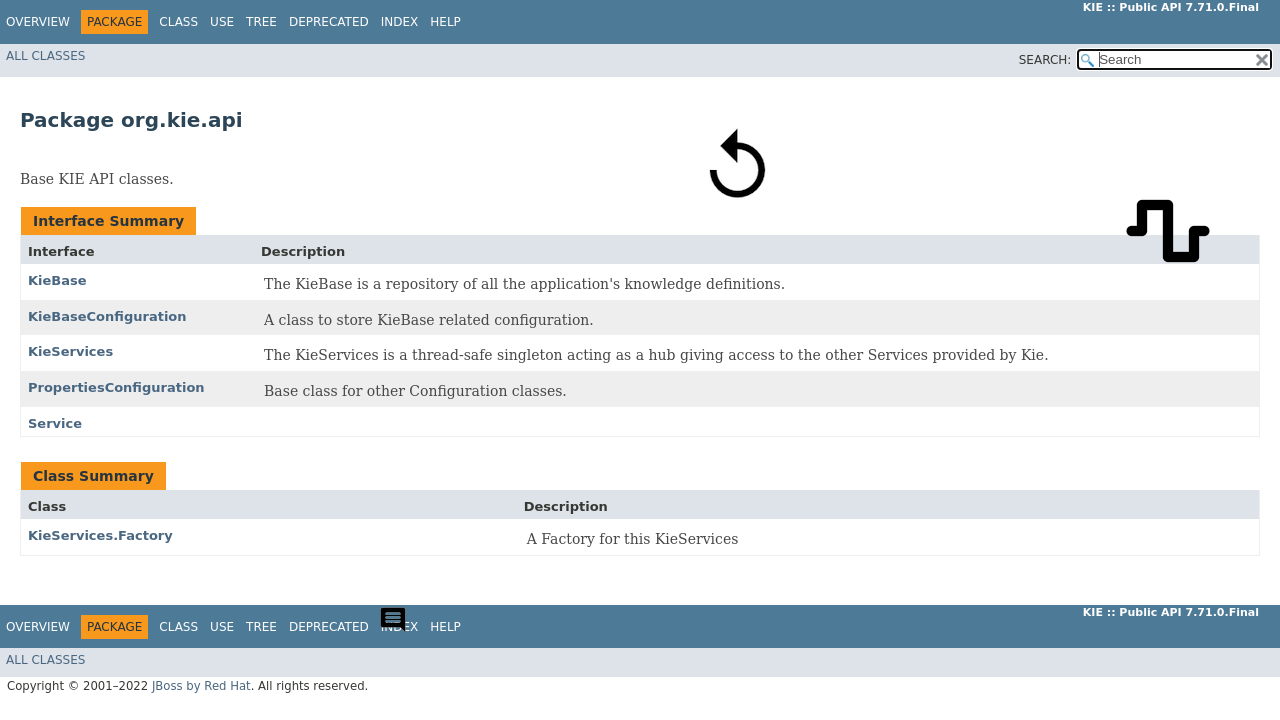 This screenshot has width=1280, height=720. I want to click on open comments section, so click(393, 620).